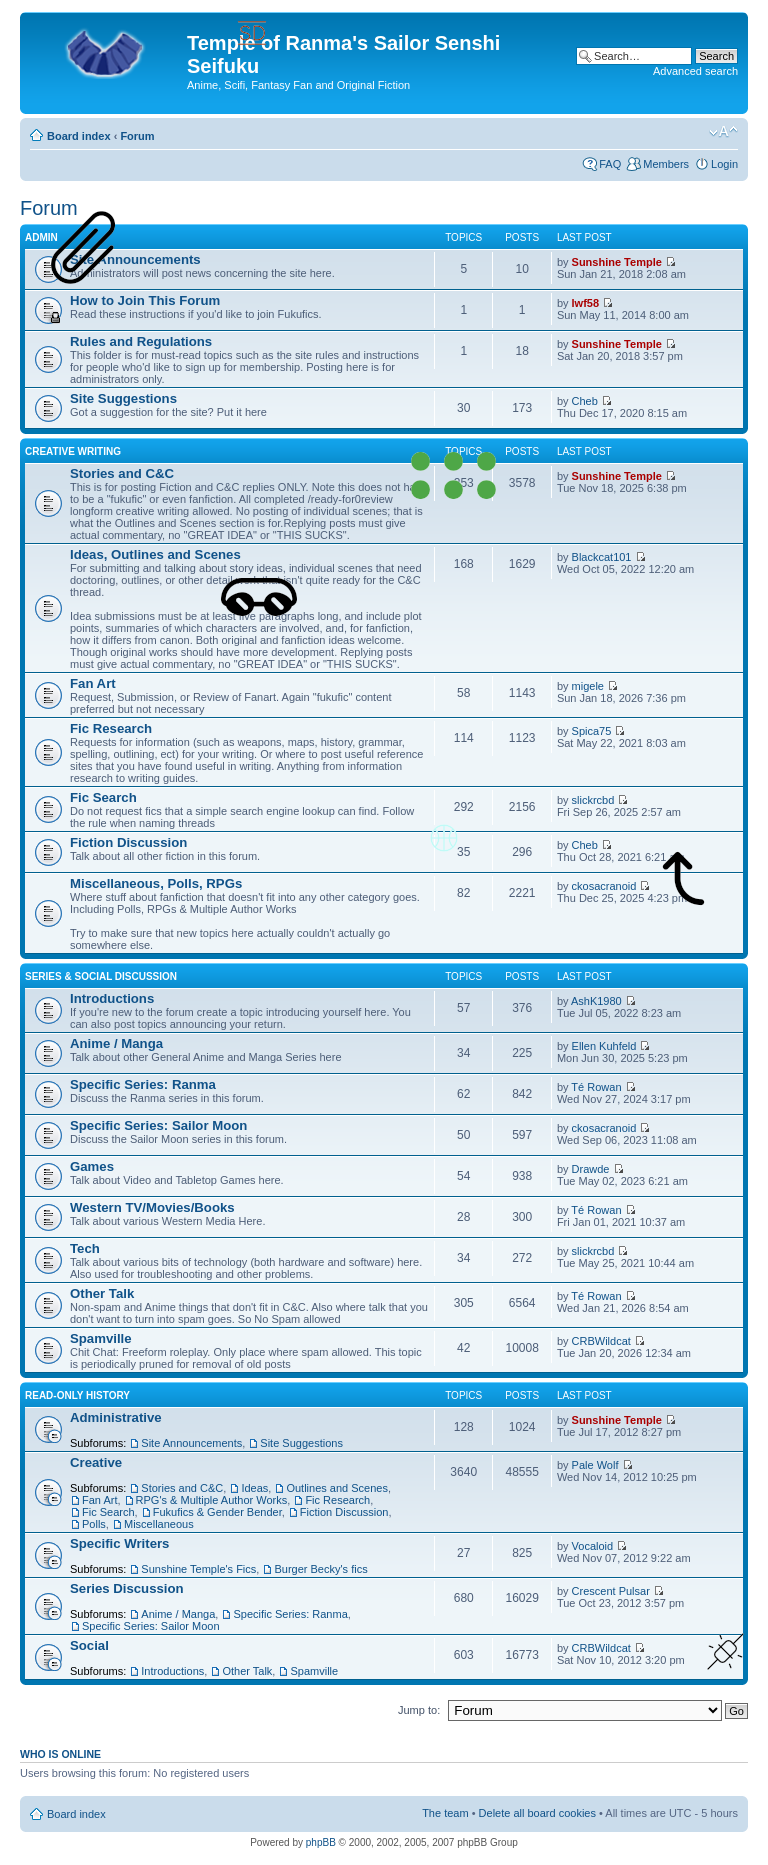  What do you see at coordinates (683, 878) in the screenshot?
I see `go back and up to previous section` at bounding box center [683, 878].